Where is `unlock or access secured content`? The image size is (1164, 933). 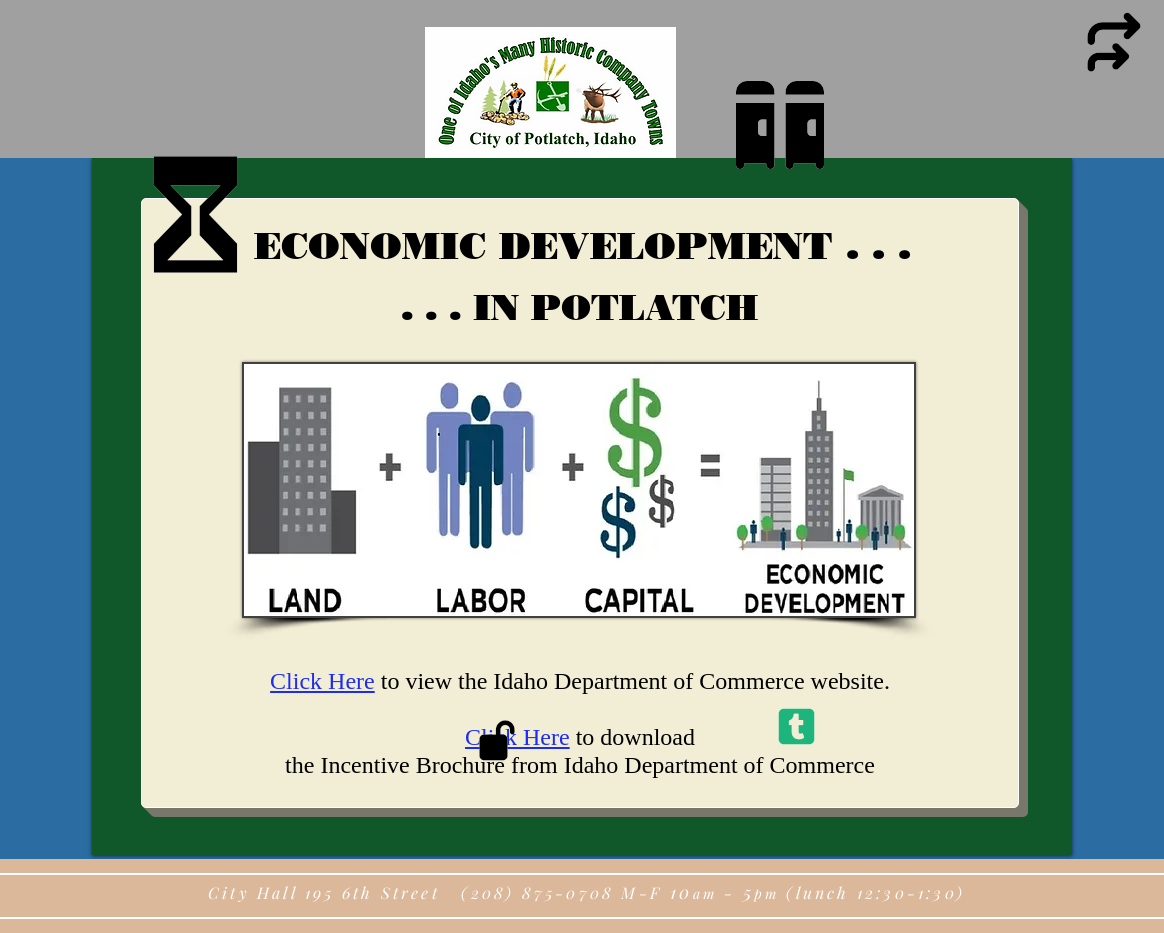
unlock or access secured content is located at coordinates (493, 741).